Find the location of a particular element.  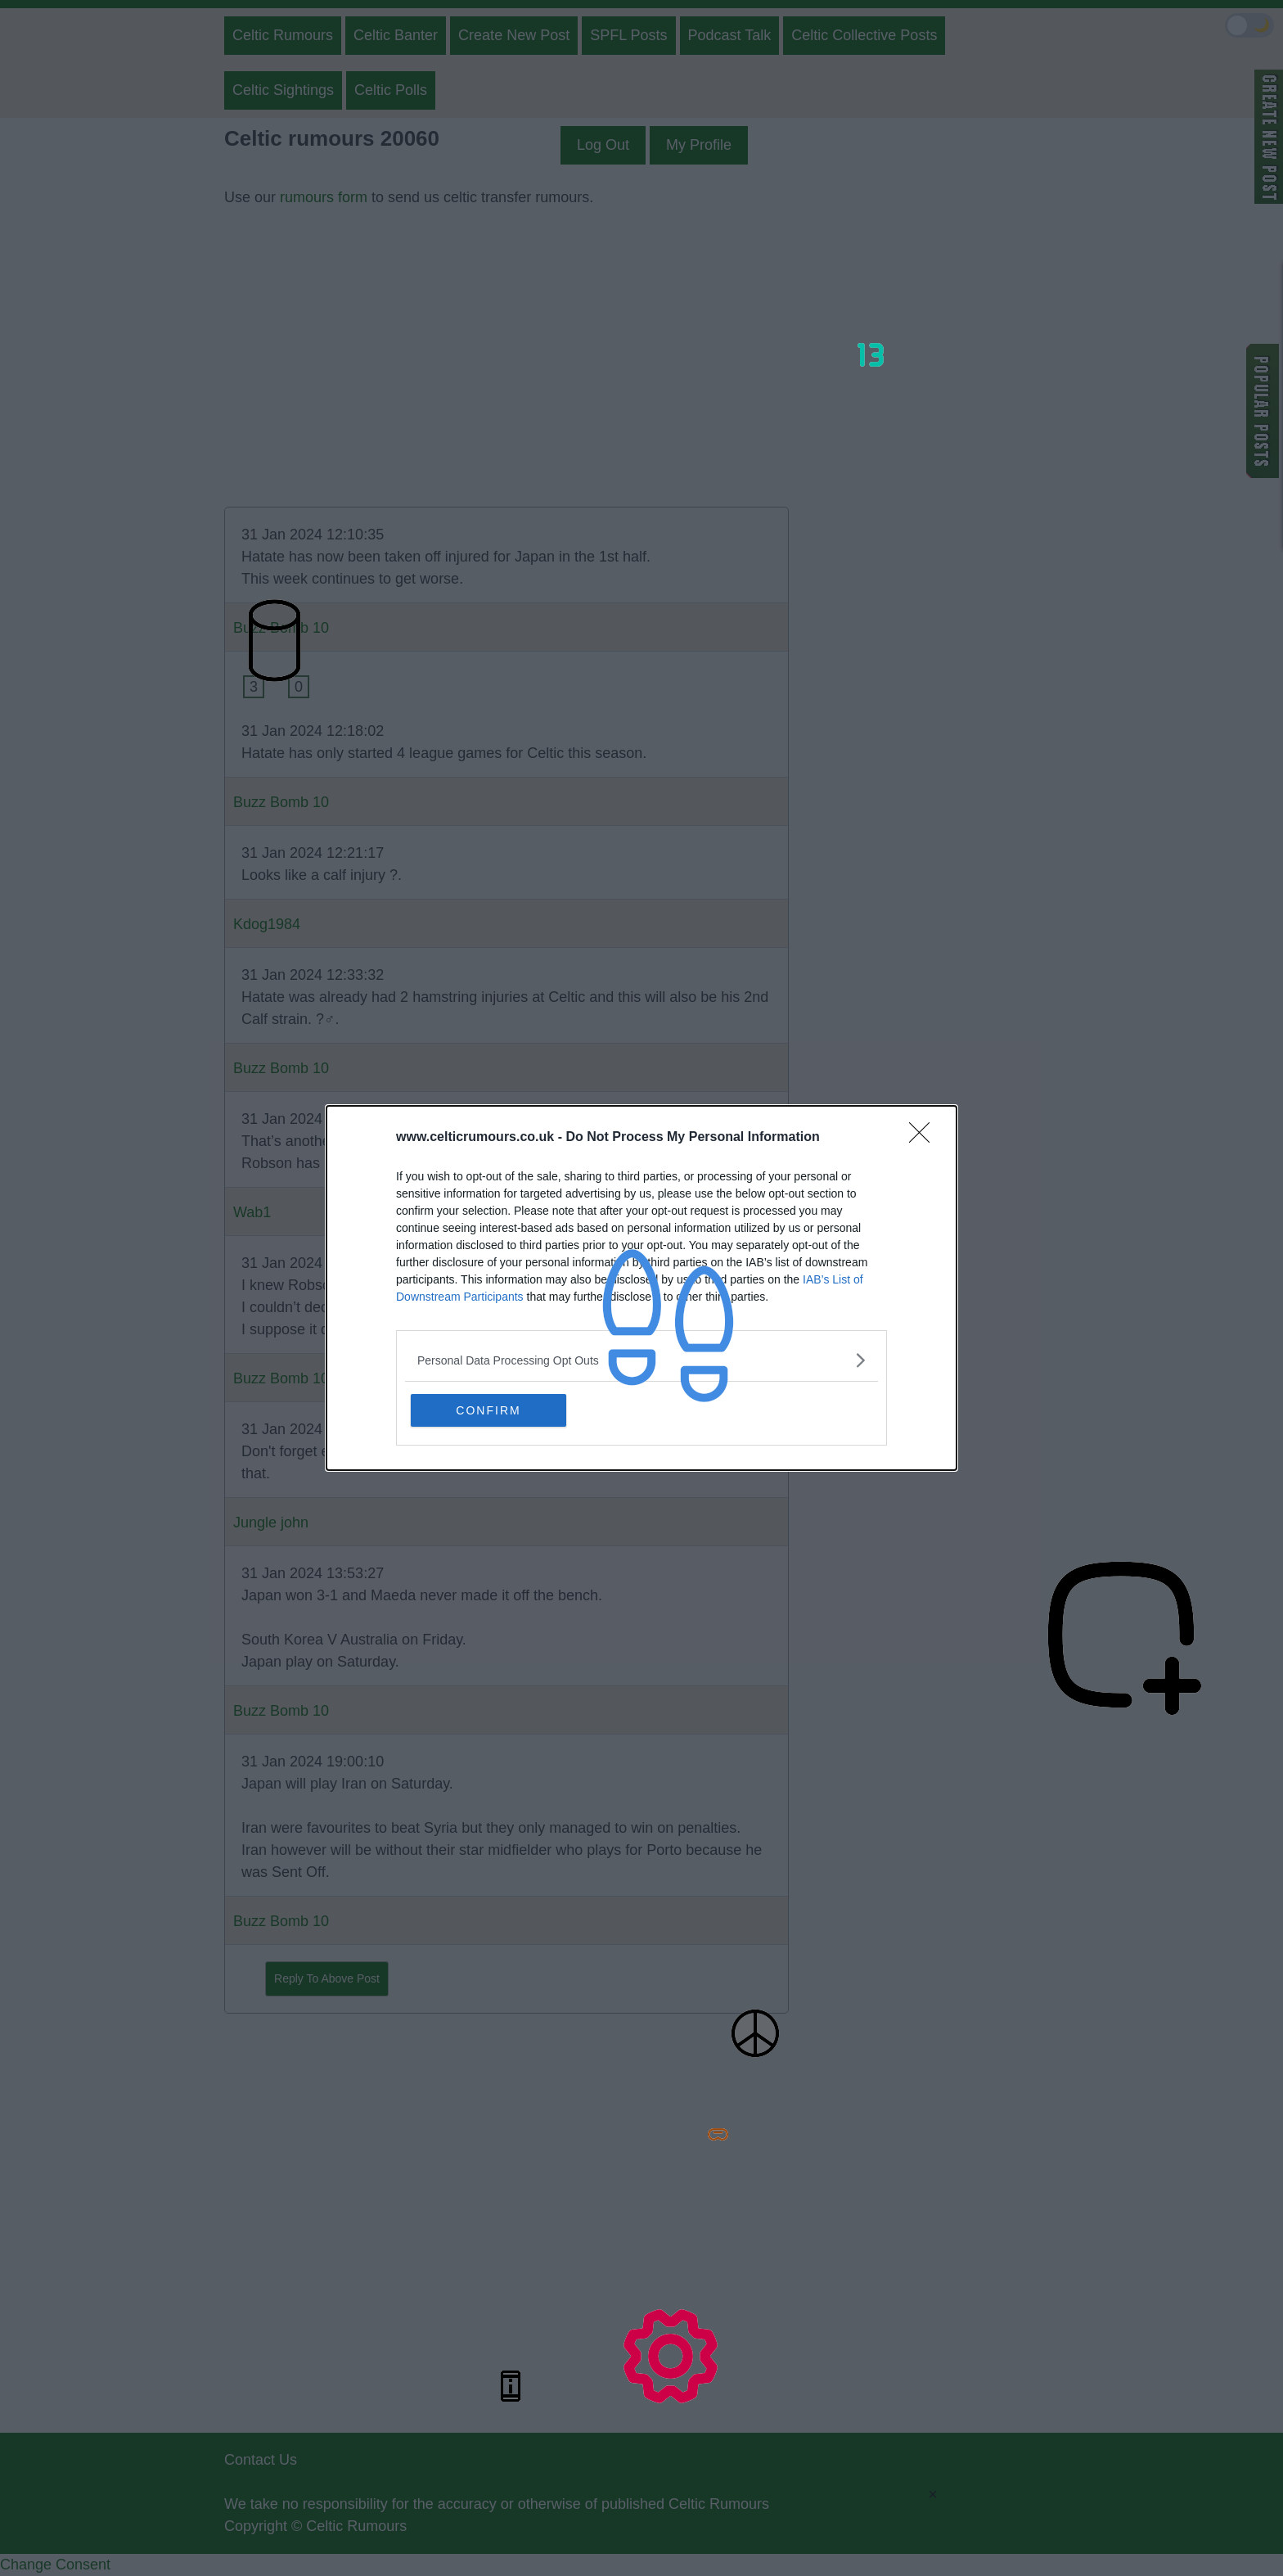

view device information is located at coordinates (511, 2386).